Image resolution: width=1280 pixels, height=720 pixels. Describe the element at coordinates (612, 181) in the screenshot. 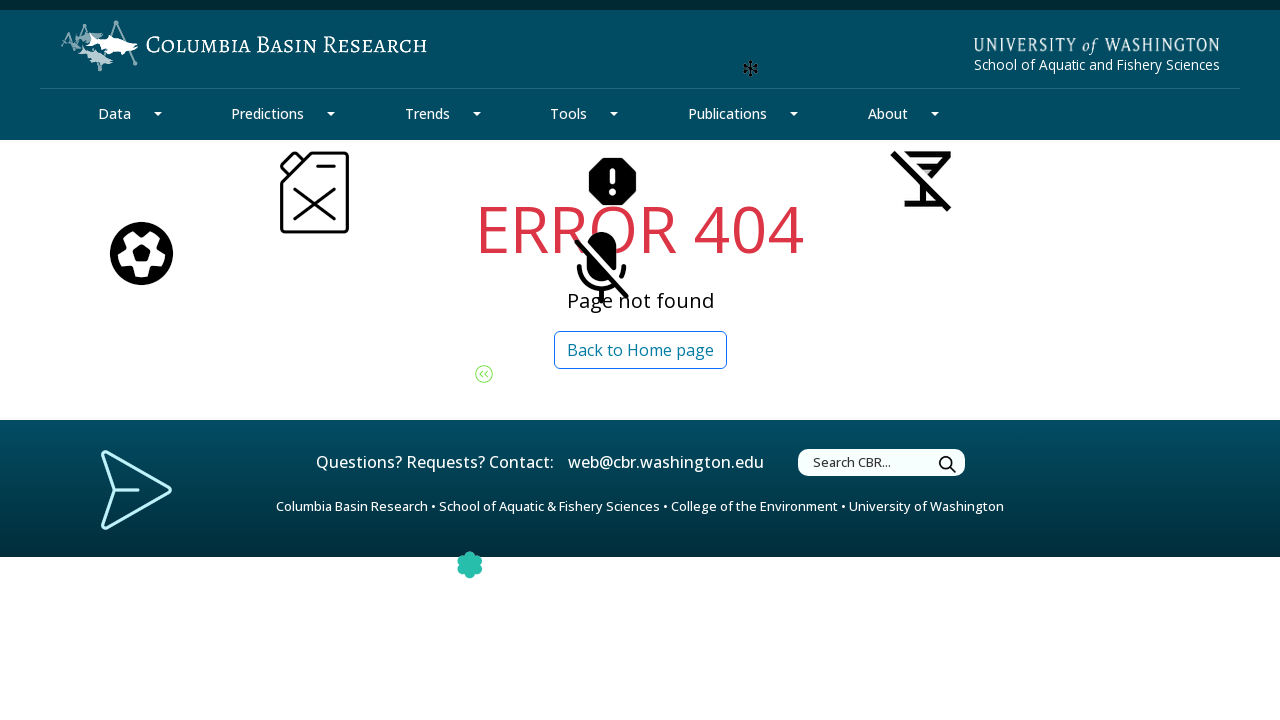

I see `report a problem or issue` at that location.